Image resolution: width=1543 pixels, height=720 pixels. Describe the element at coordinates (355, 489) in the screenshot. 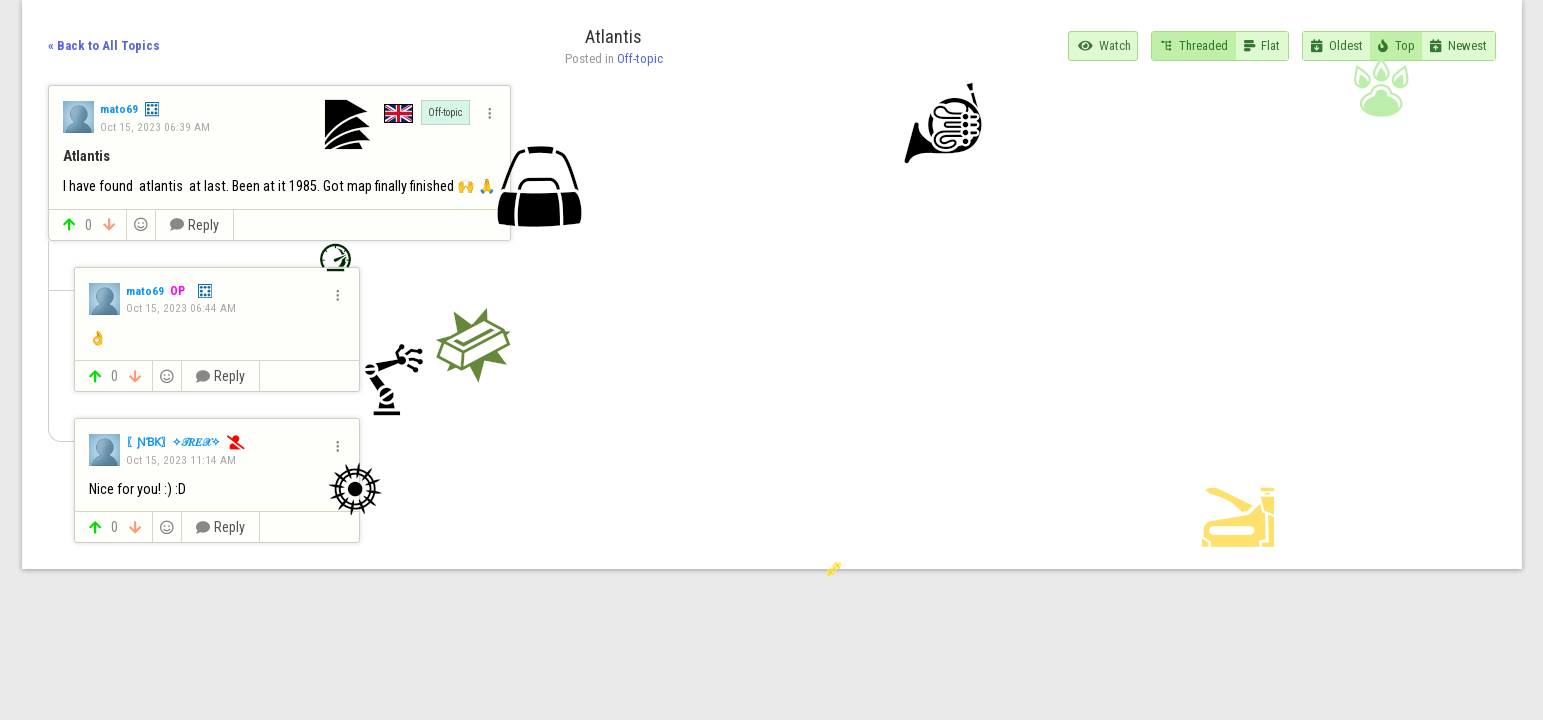

I see `sun or light-based ability icon in a game interface` at that location.